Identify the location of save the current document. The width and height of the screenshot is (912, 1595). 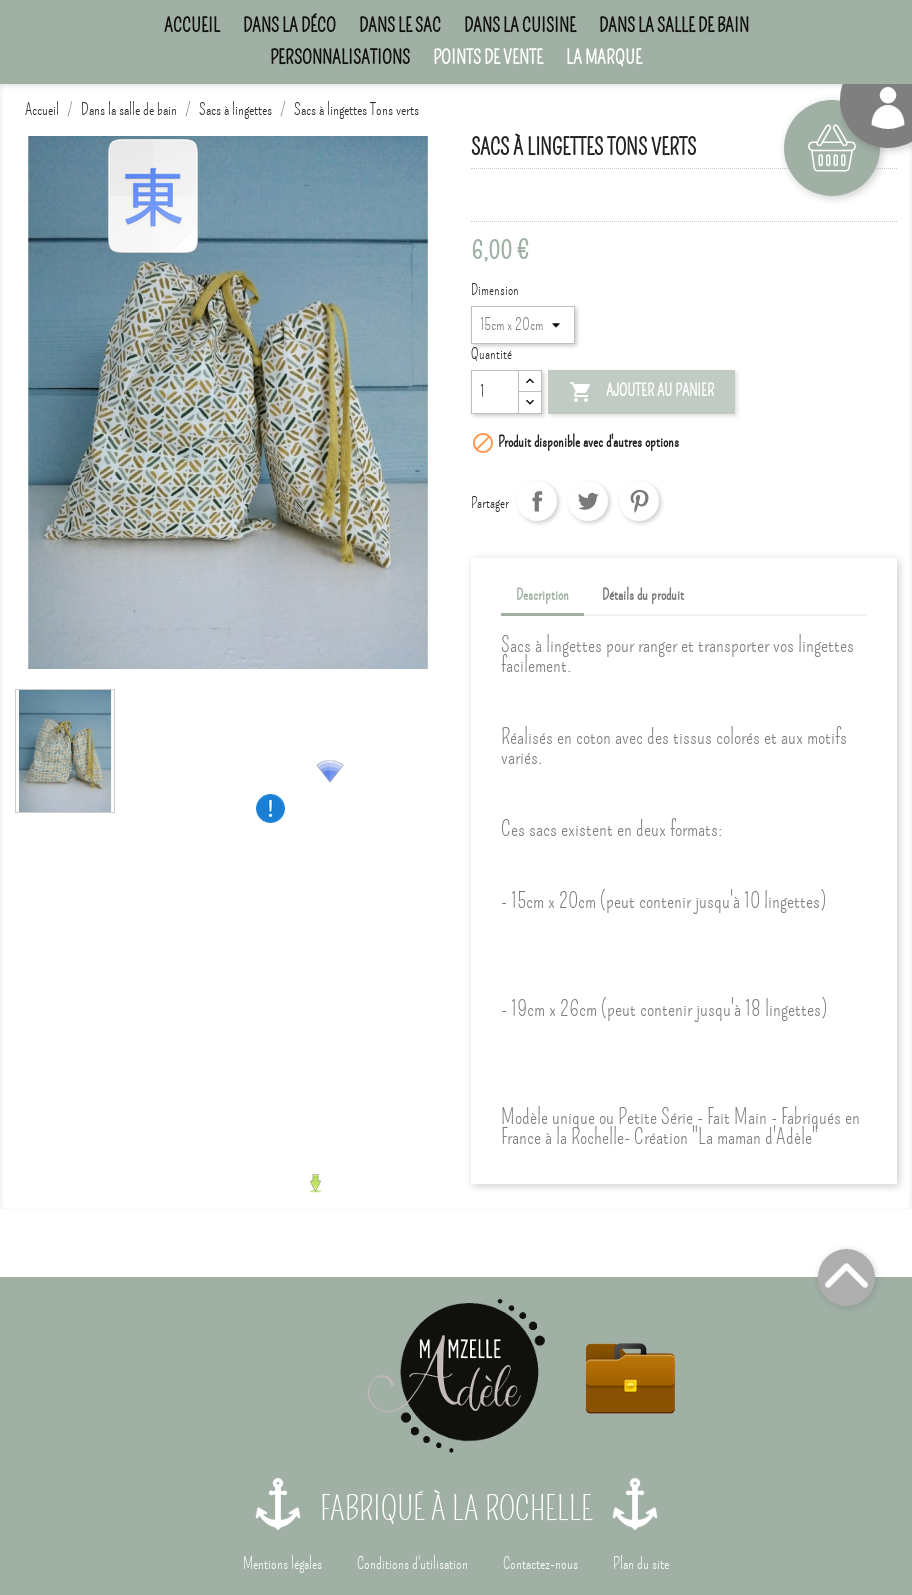
(315, 1183).